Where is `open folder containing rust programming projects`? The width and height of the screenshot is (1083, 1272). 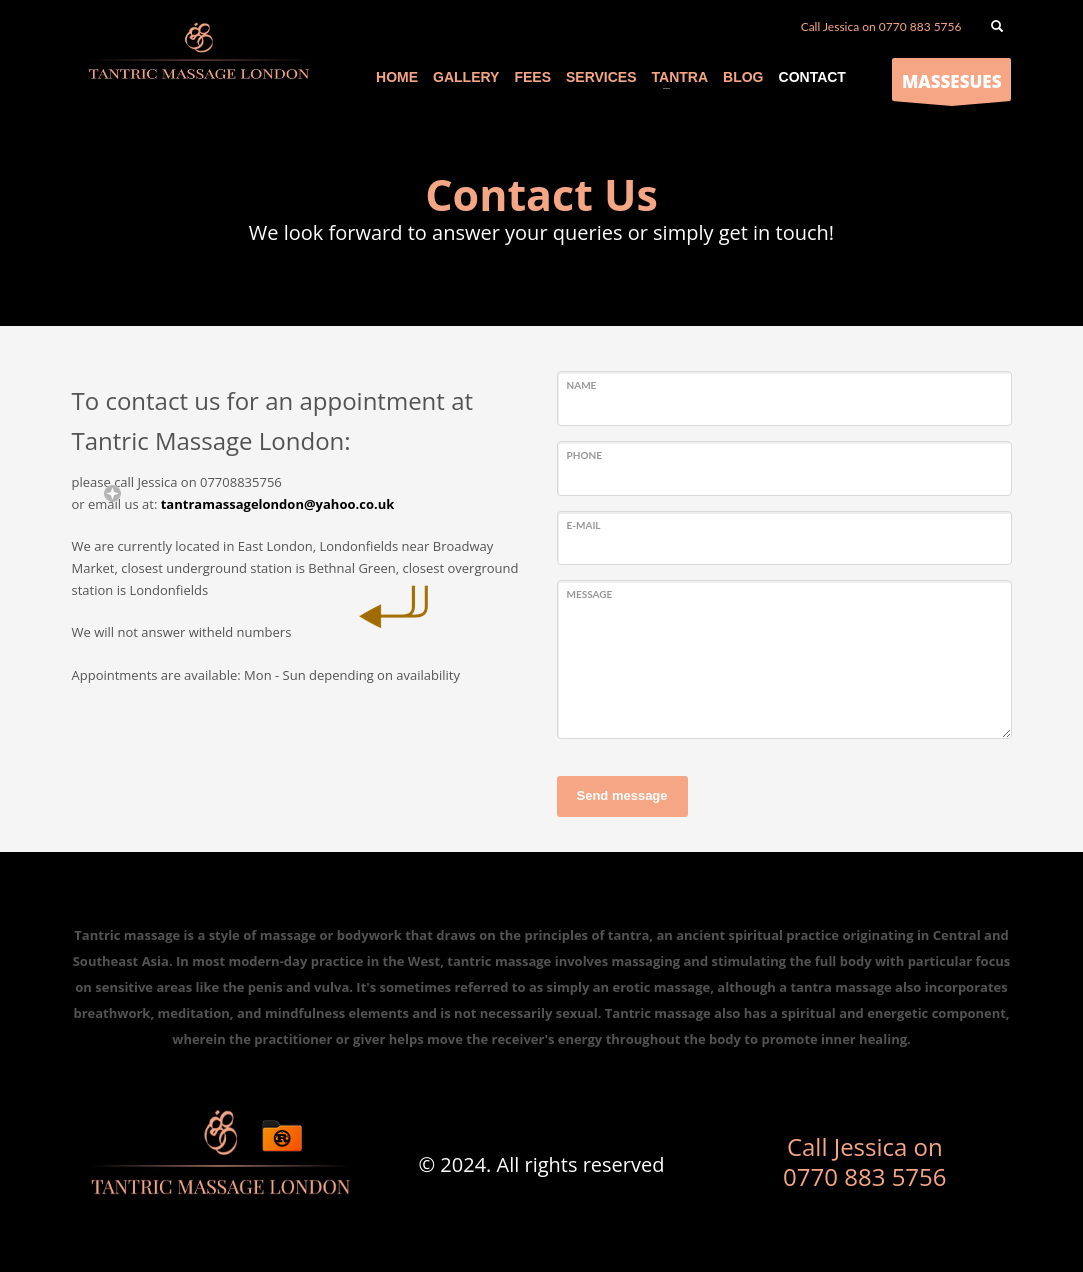
open folder containing rust programming projects is located at coordinates (282, 1137).